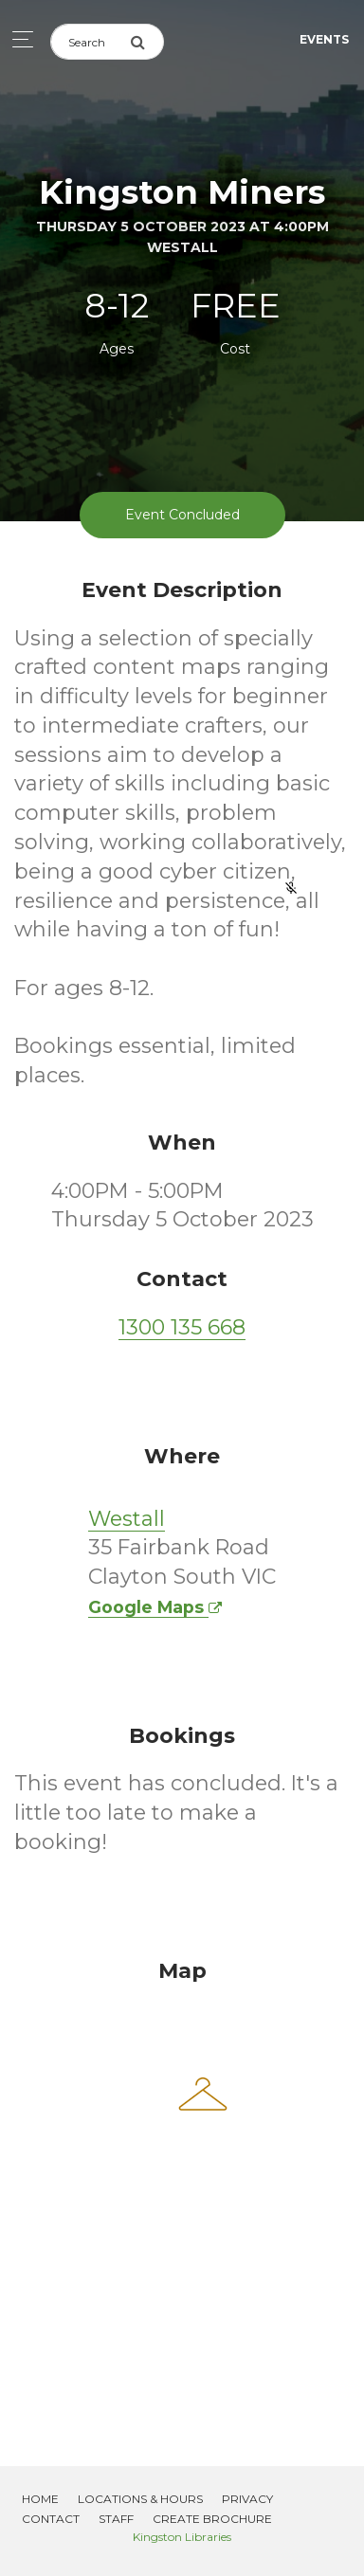  I want to click on mute your microphone, so click(291, 888).